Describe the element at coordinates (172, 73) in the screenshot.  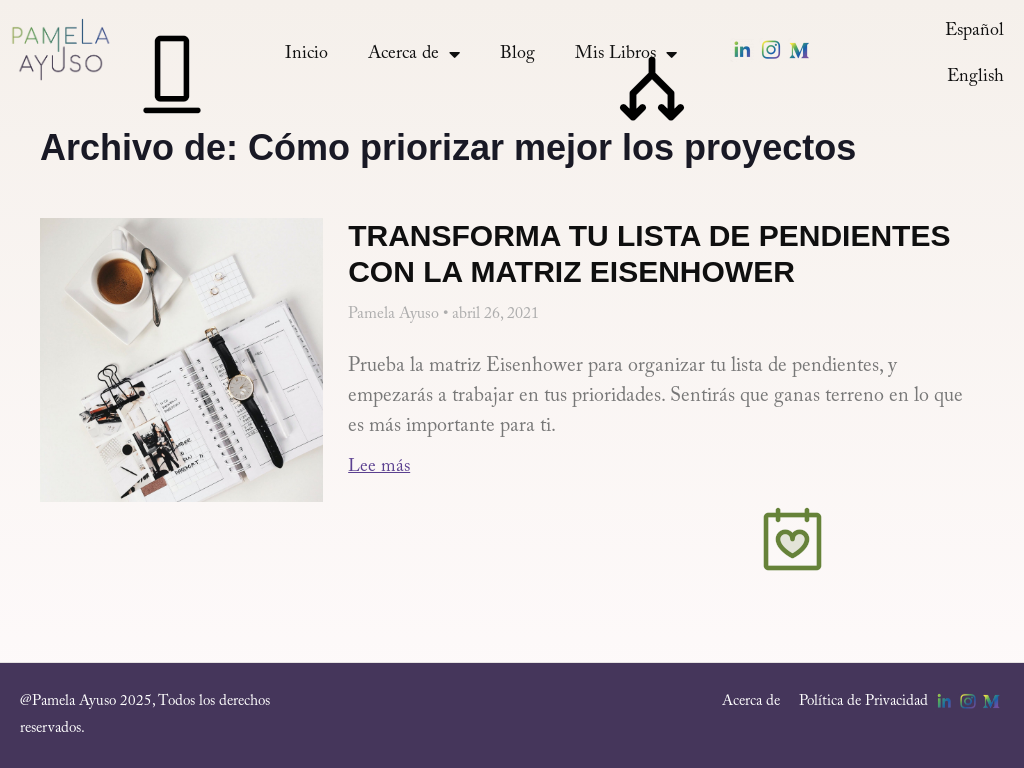
I see `align object to bottom edge` at that location.